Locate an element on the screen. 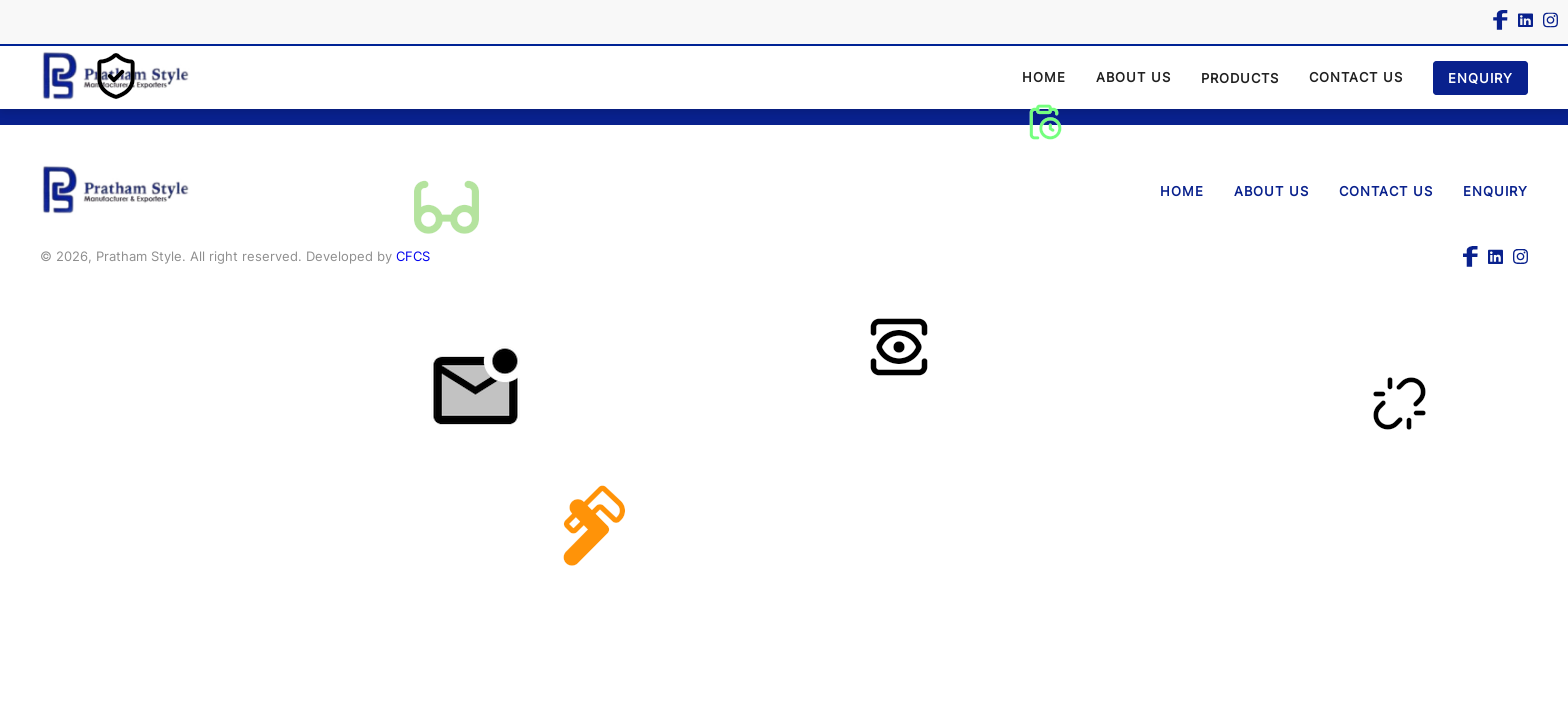 This screenshot has height=720, width=1568. access plumbing or maintenance tools is located at coordinates (590, 525).